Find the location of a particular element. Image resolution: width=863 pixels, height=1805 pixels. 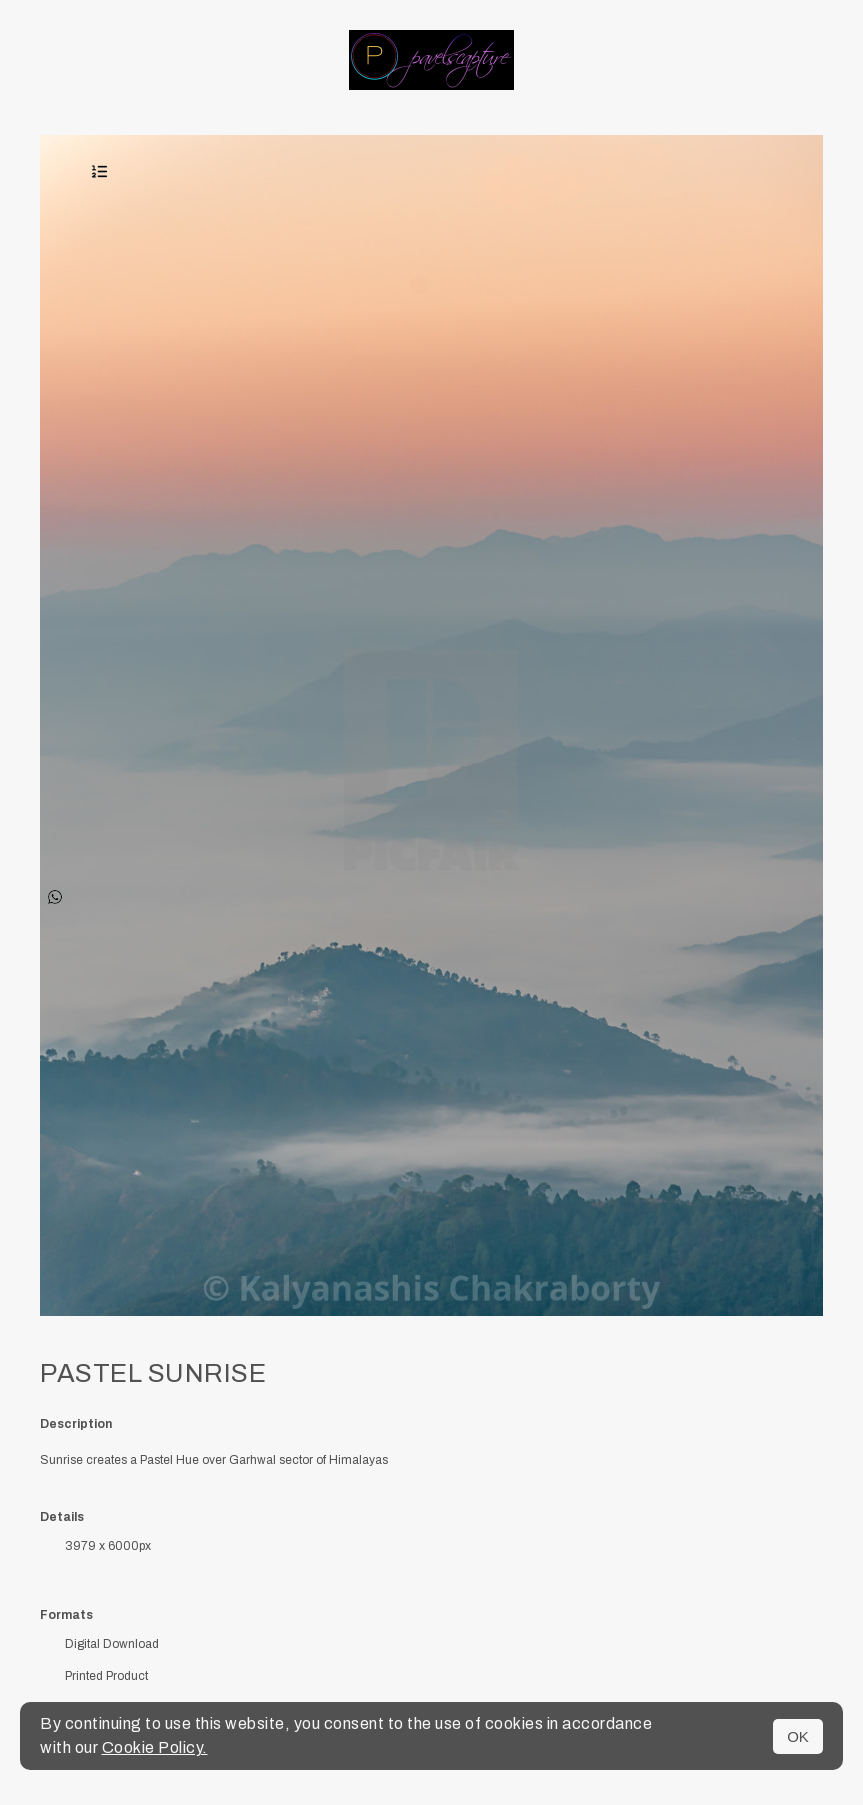

open WhatsApp messaging app is located at coordinates (55, 897).